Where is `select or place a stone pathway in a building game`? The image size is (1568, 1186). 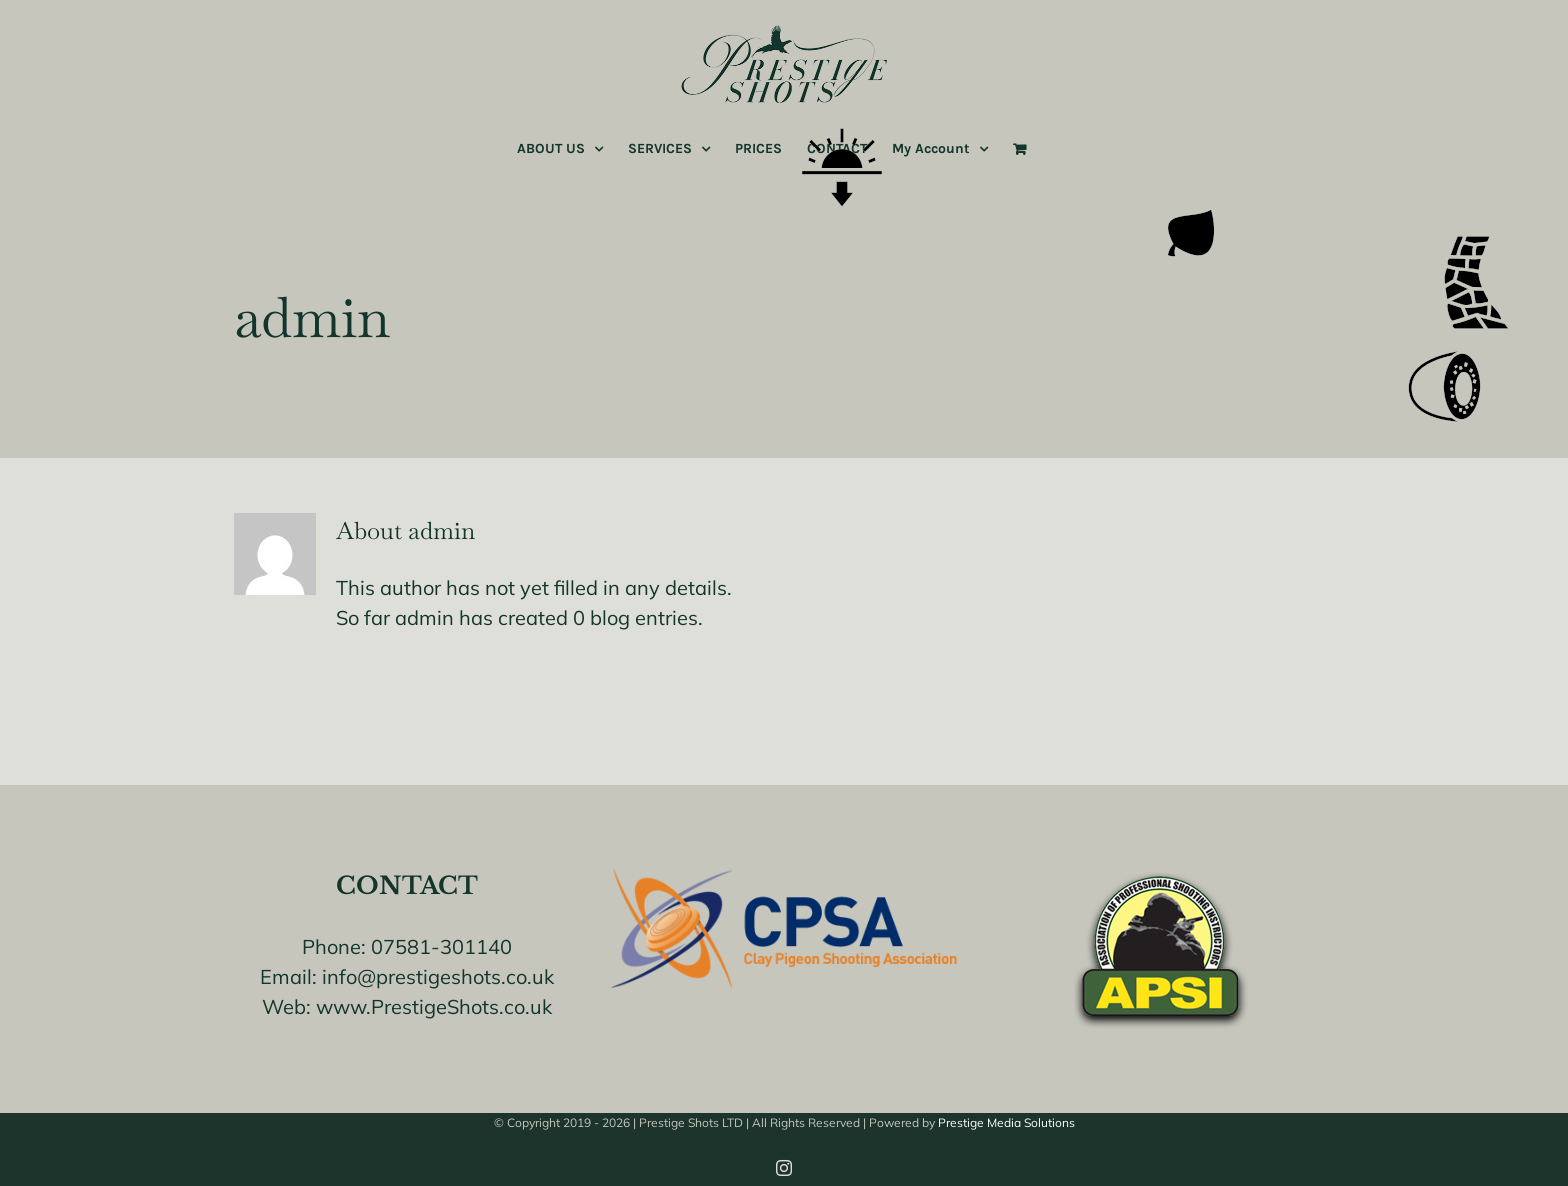 select or place a stone pathway in a building game is located at coordinates (1476, 282).